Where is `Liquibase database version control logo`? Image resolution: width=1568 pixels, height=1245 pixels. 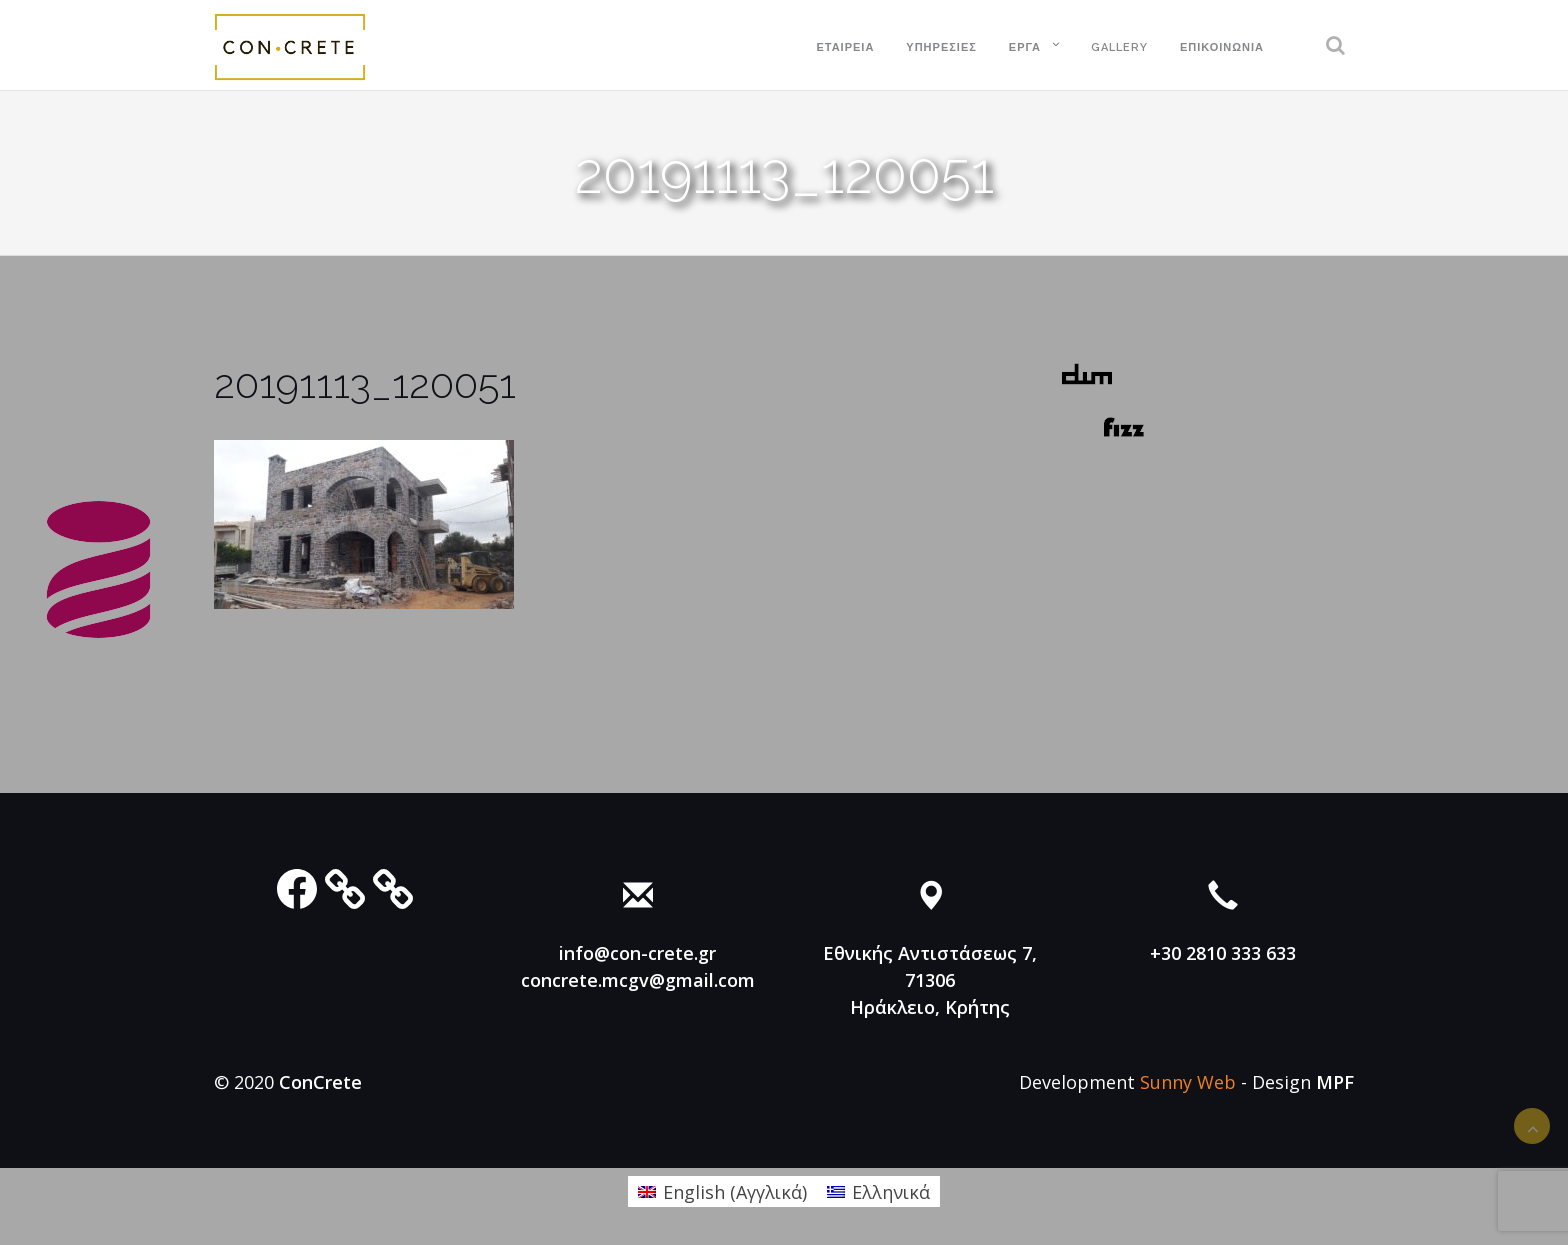
Liquibase database version control logo is located at coordinates (98, 569).